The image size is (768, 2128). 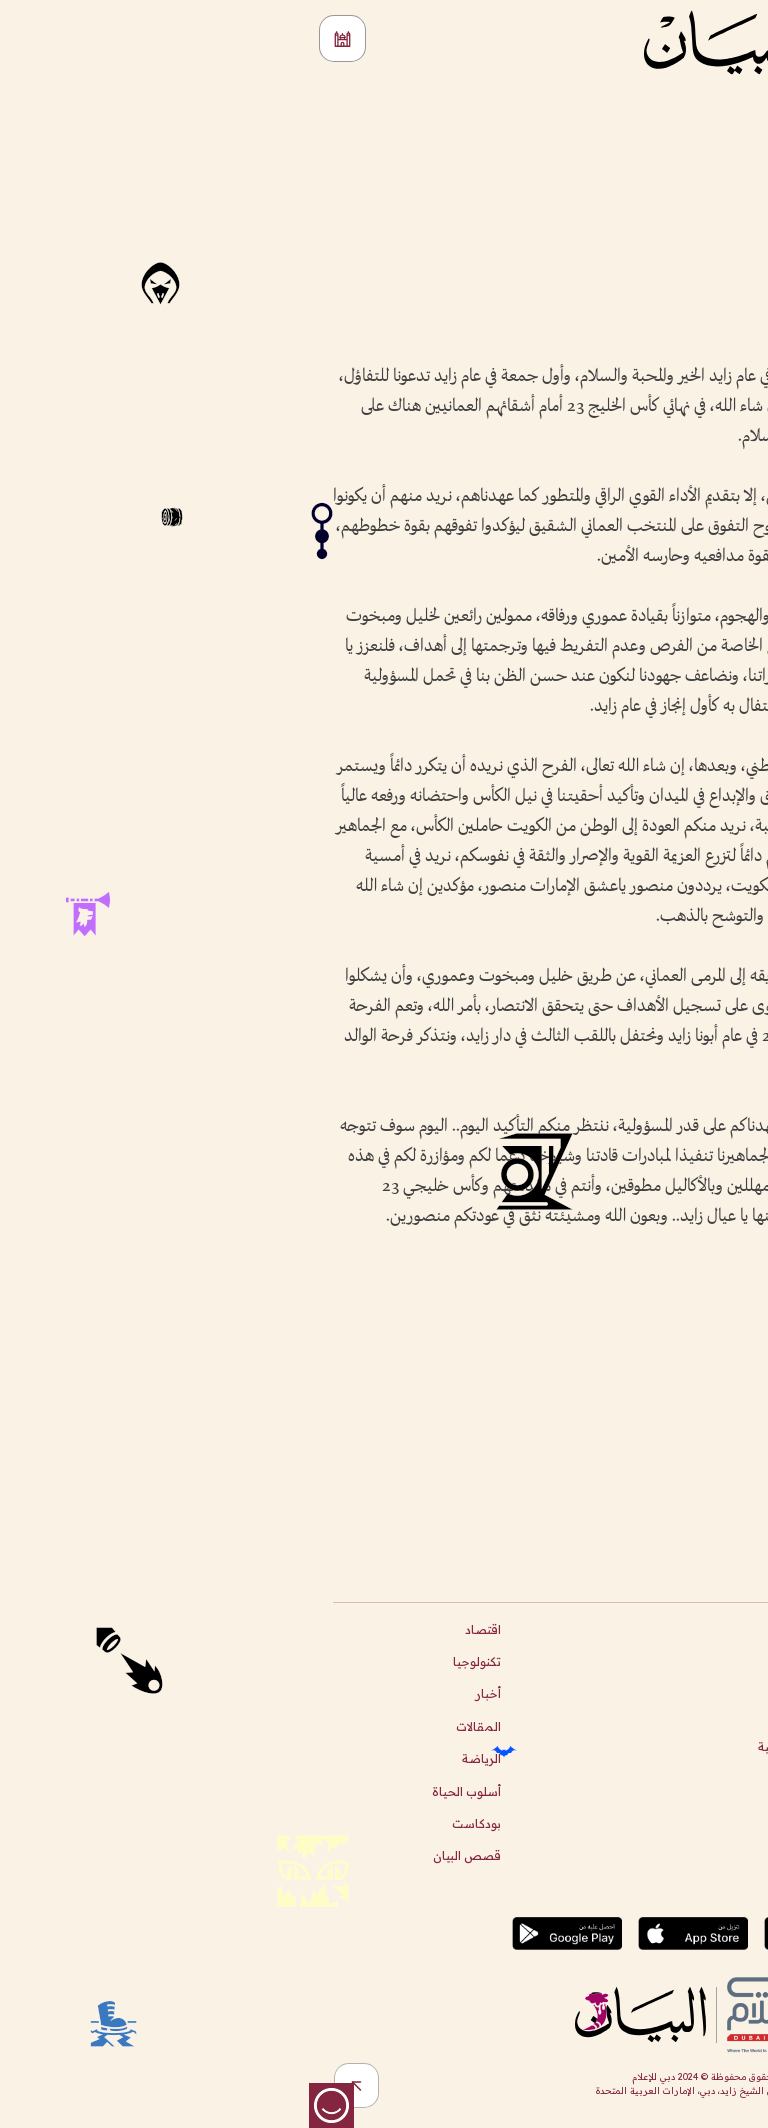 What do you see at coordinates (88, 914) in the screenshot?
I see `announce a new achievement or milestone` at bounding box center [88, 914].